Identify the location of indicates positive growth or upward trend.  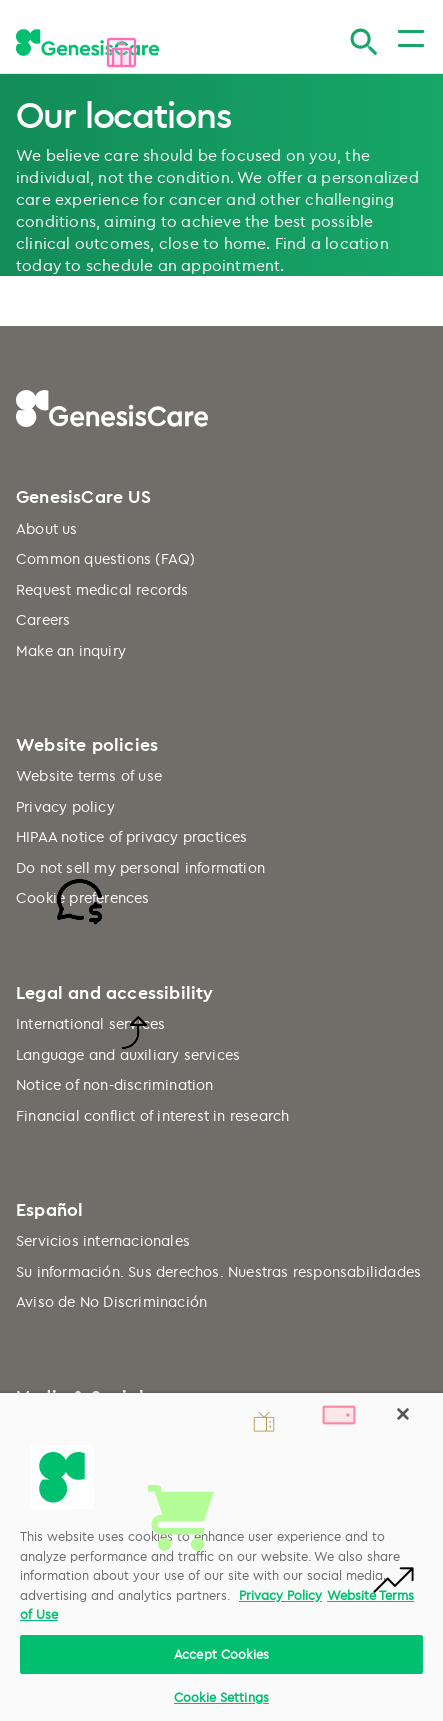
(393, 1581).